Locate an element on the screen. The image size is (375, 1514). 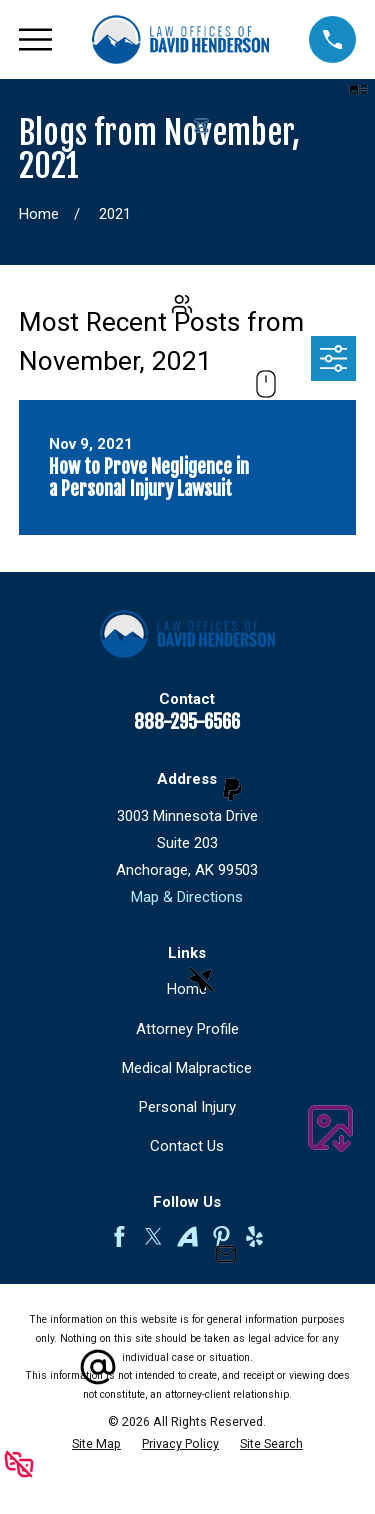
disable theater or entertainment mode is located at coordinates (19, 1464).